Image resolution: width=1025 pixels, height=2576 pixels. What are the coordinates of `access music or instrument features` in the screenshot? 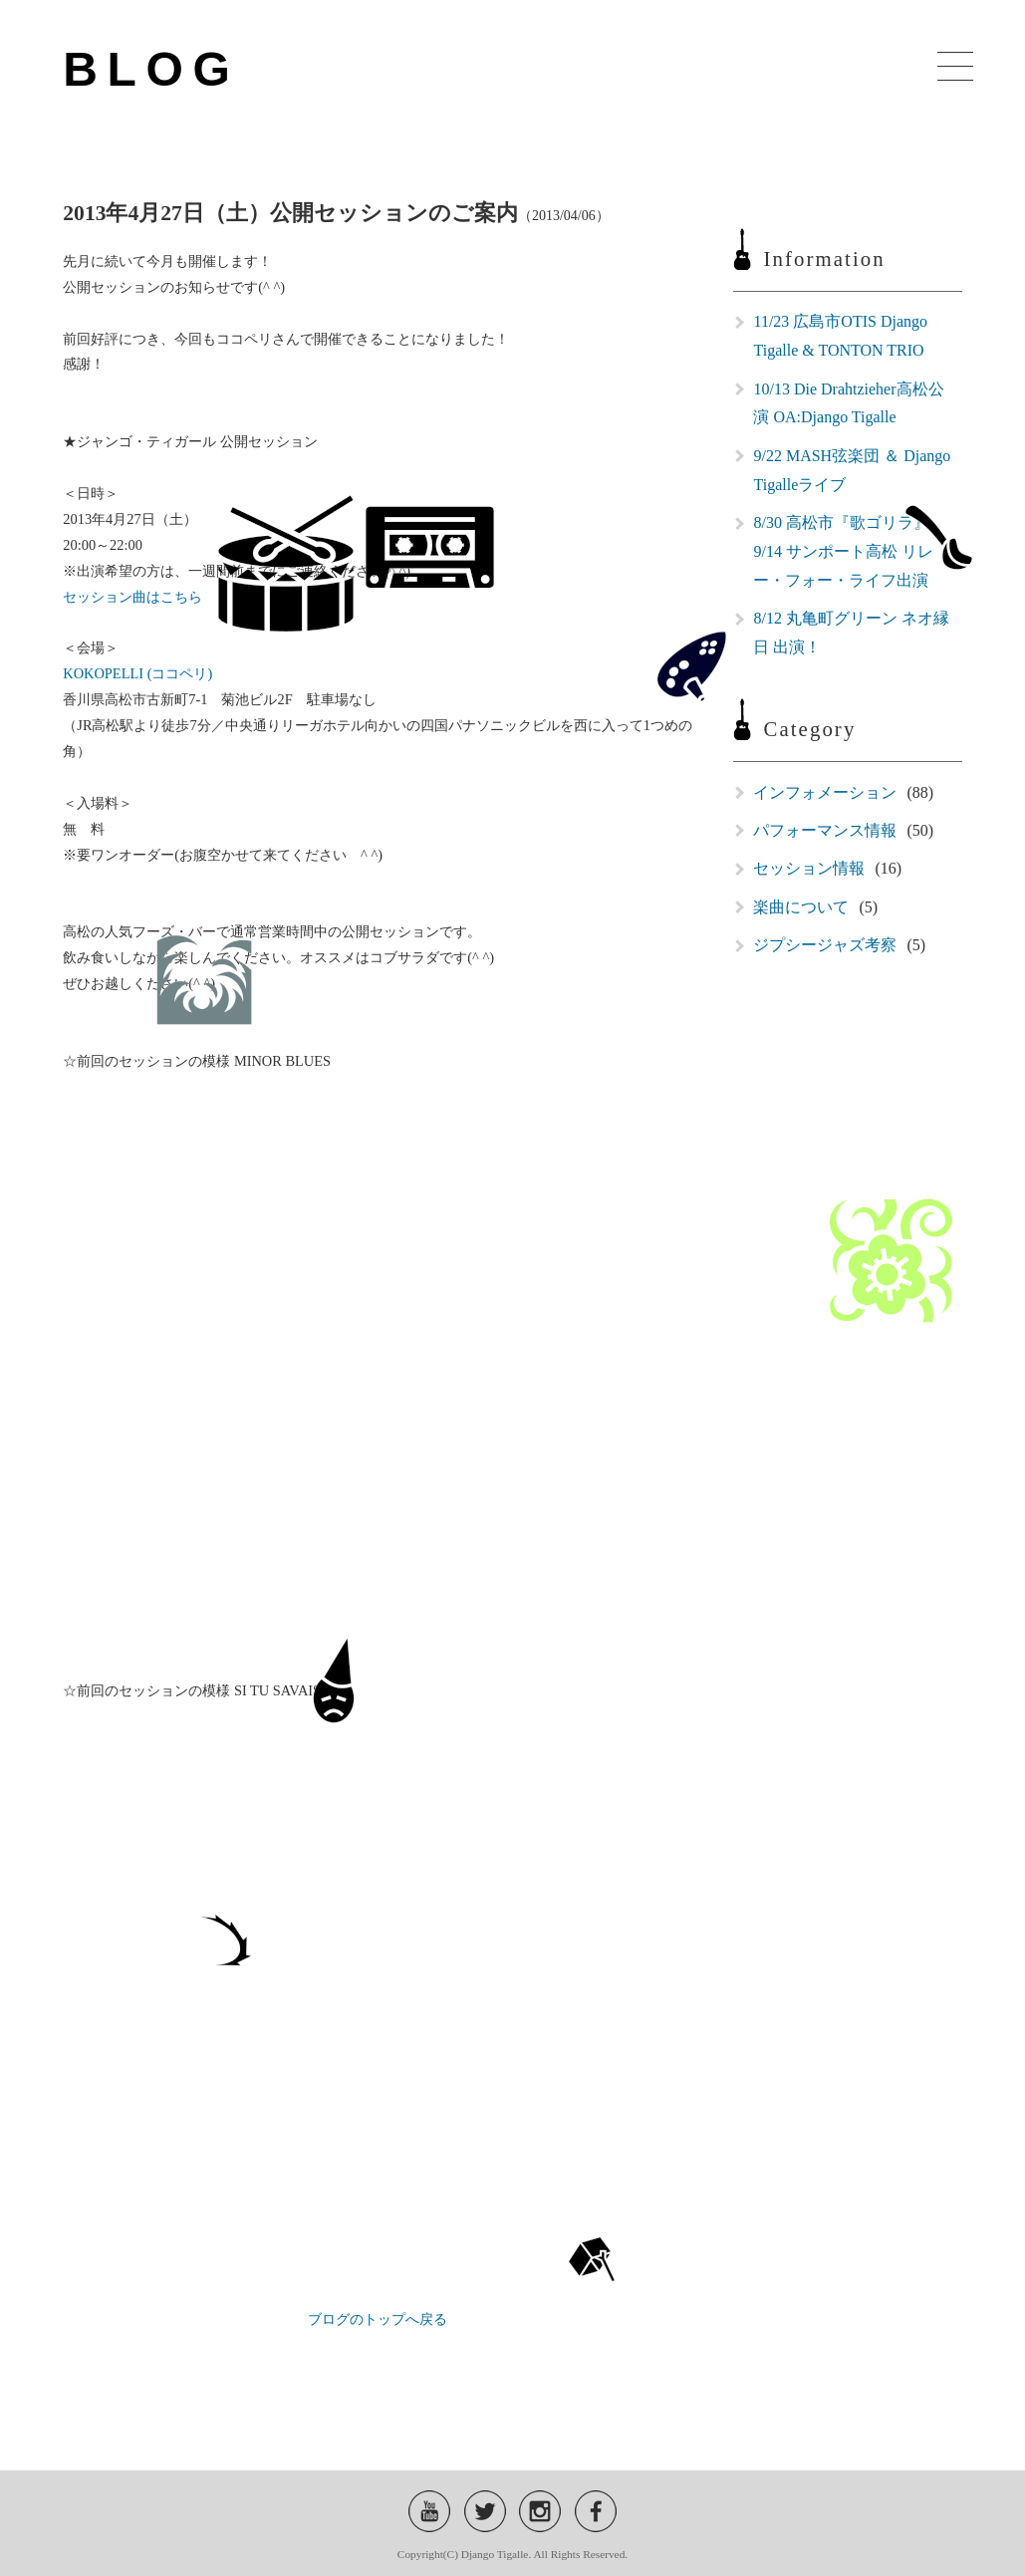 It's located at (692, 665).